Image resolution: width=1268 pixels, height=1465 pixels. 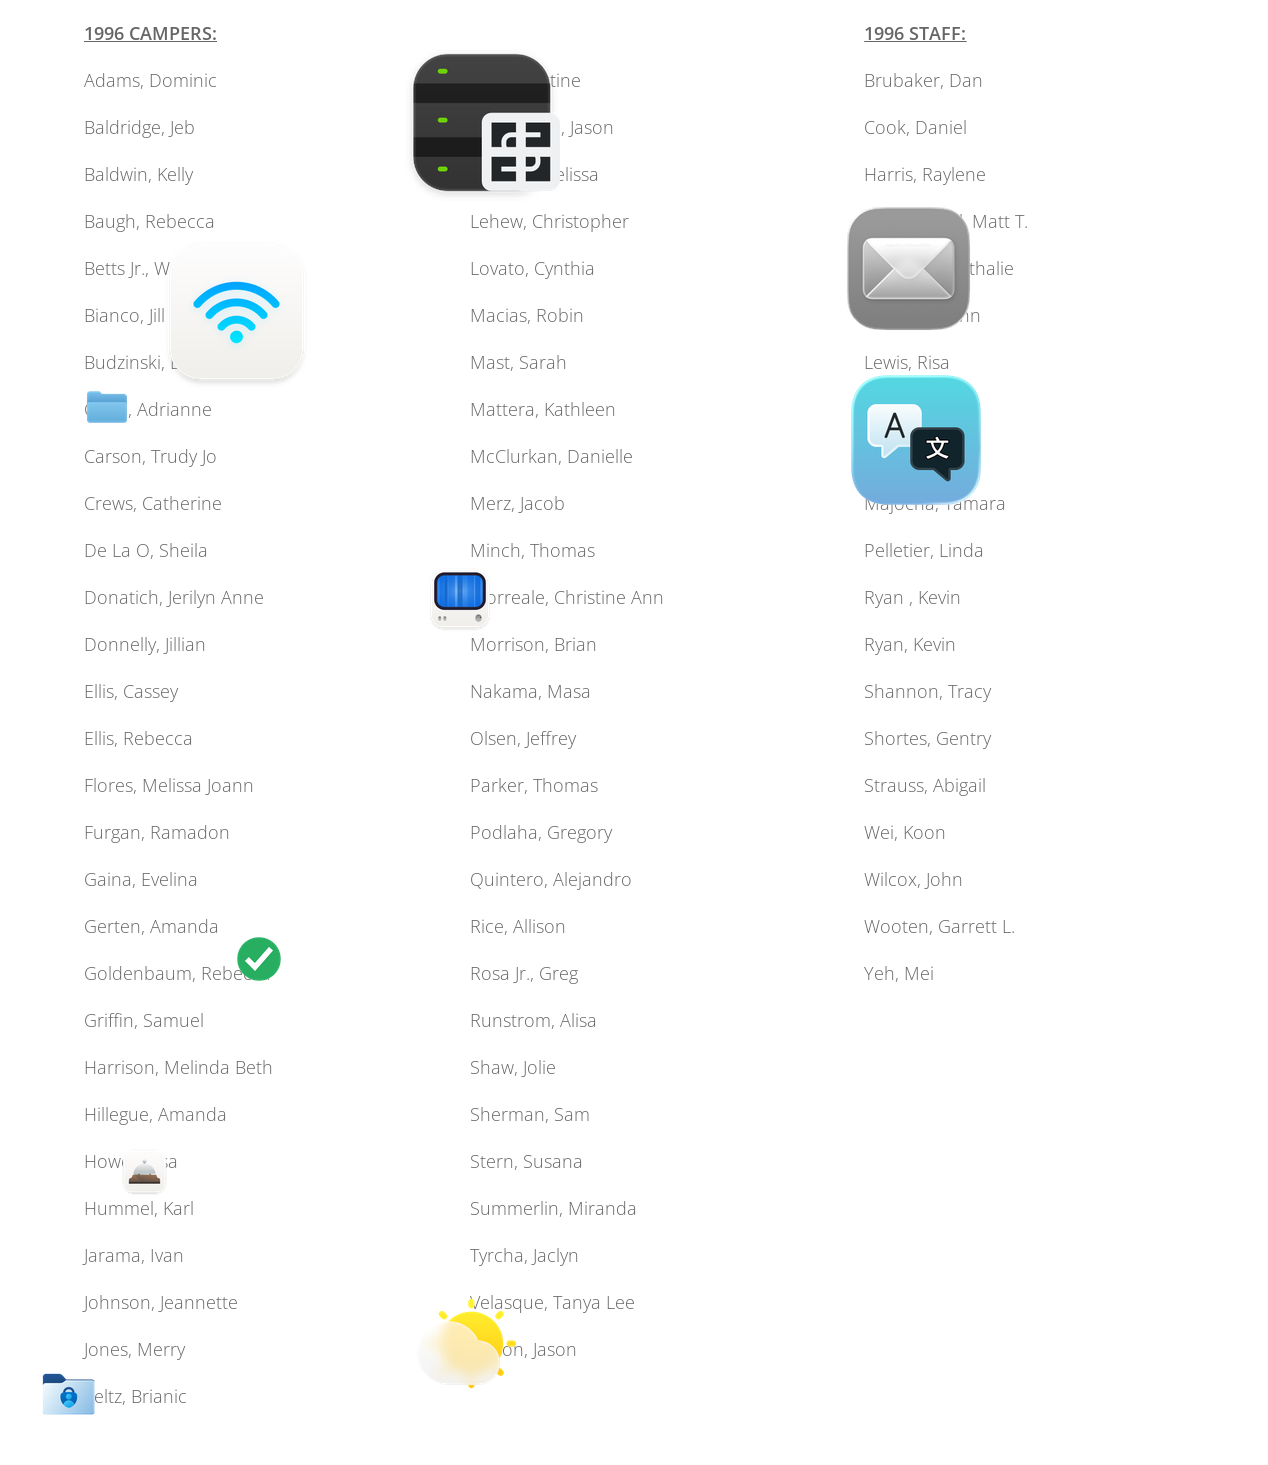 What do you see at coordinates (236, 312) in the screenshot?
I see `access wireless network settings` at bounding box center [236, 312].